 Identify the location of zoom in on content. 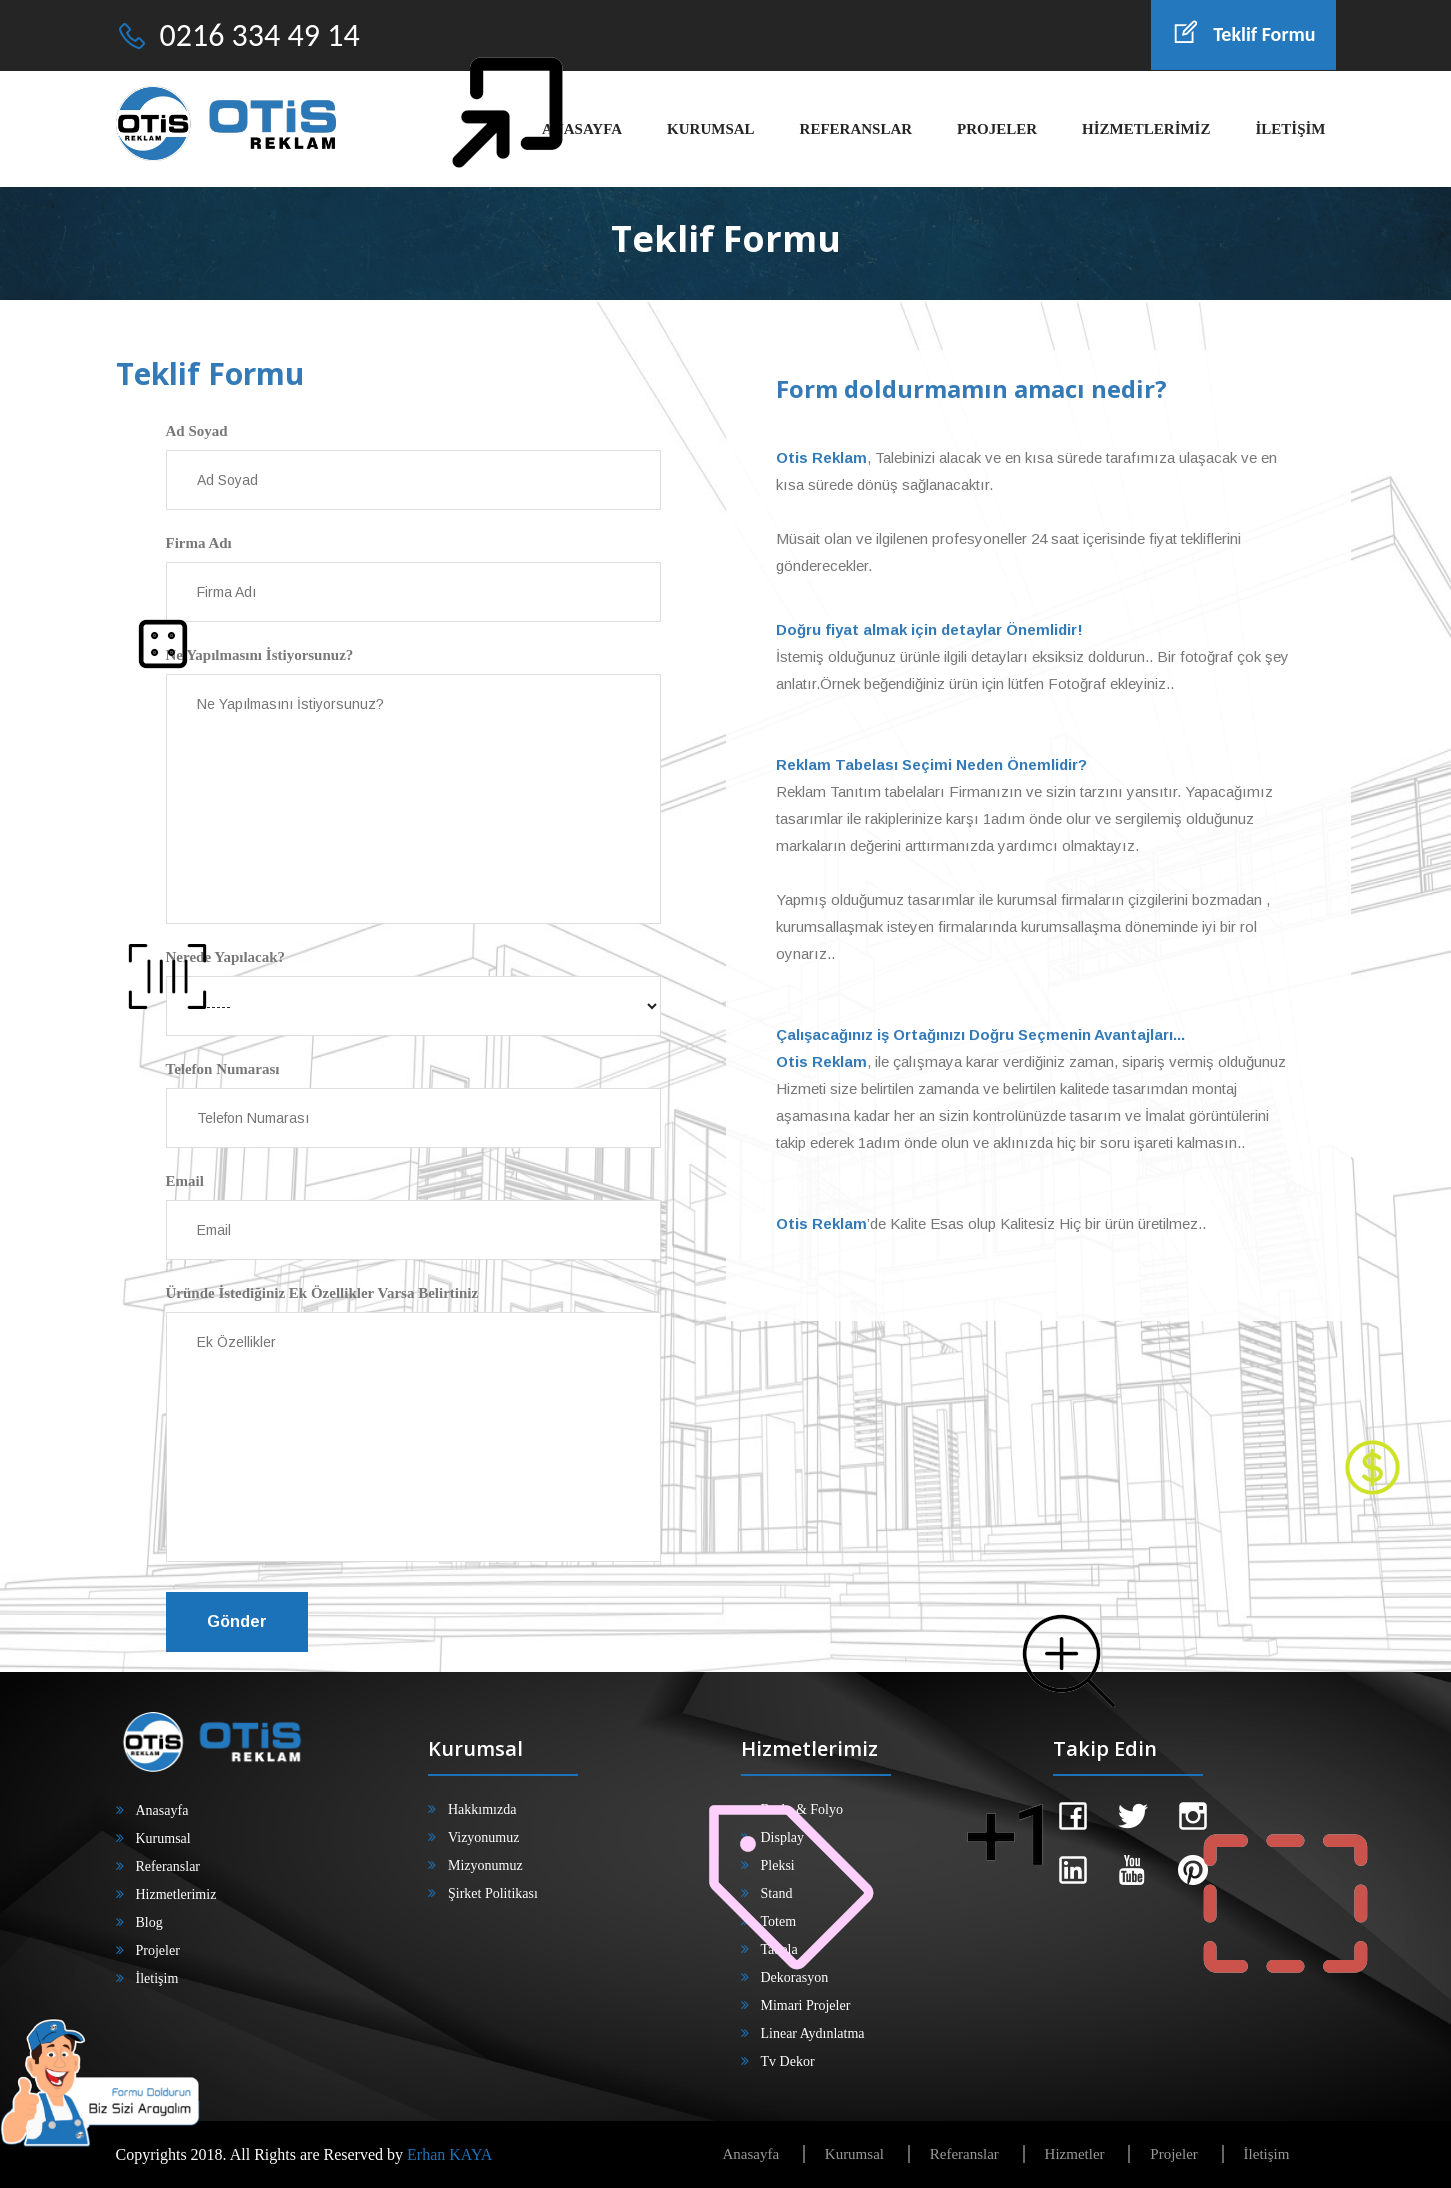
(1069, 1661).